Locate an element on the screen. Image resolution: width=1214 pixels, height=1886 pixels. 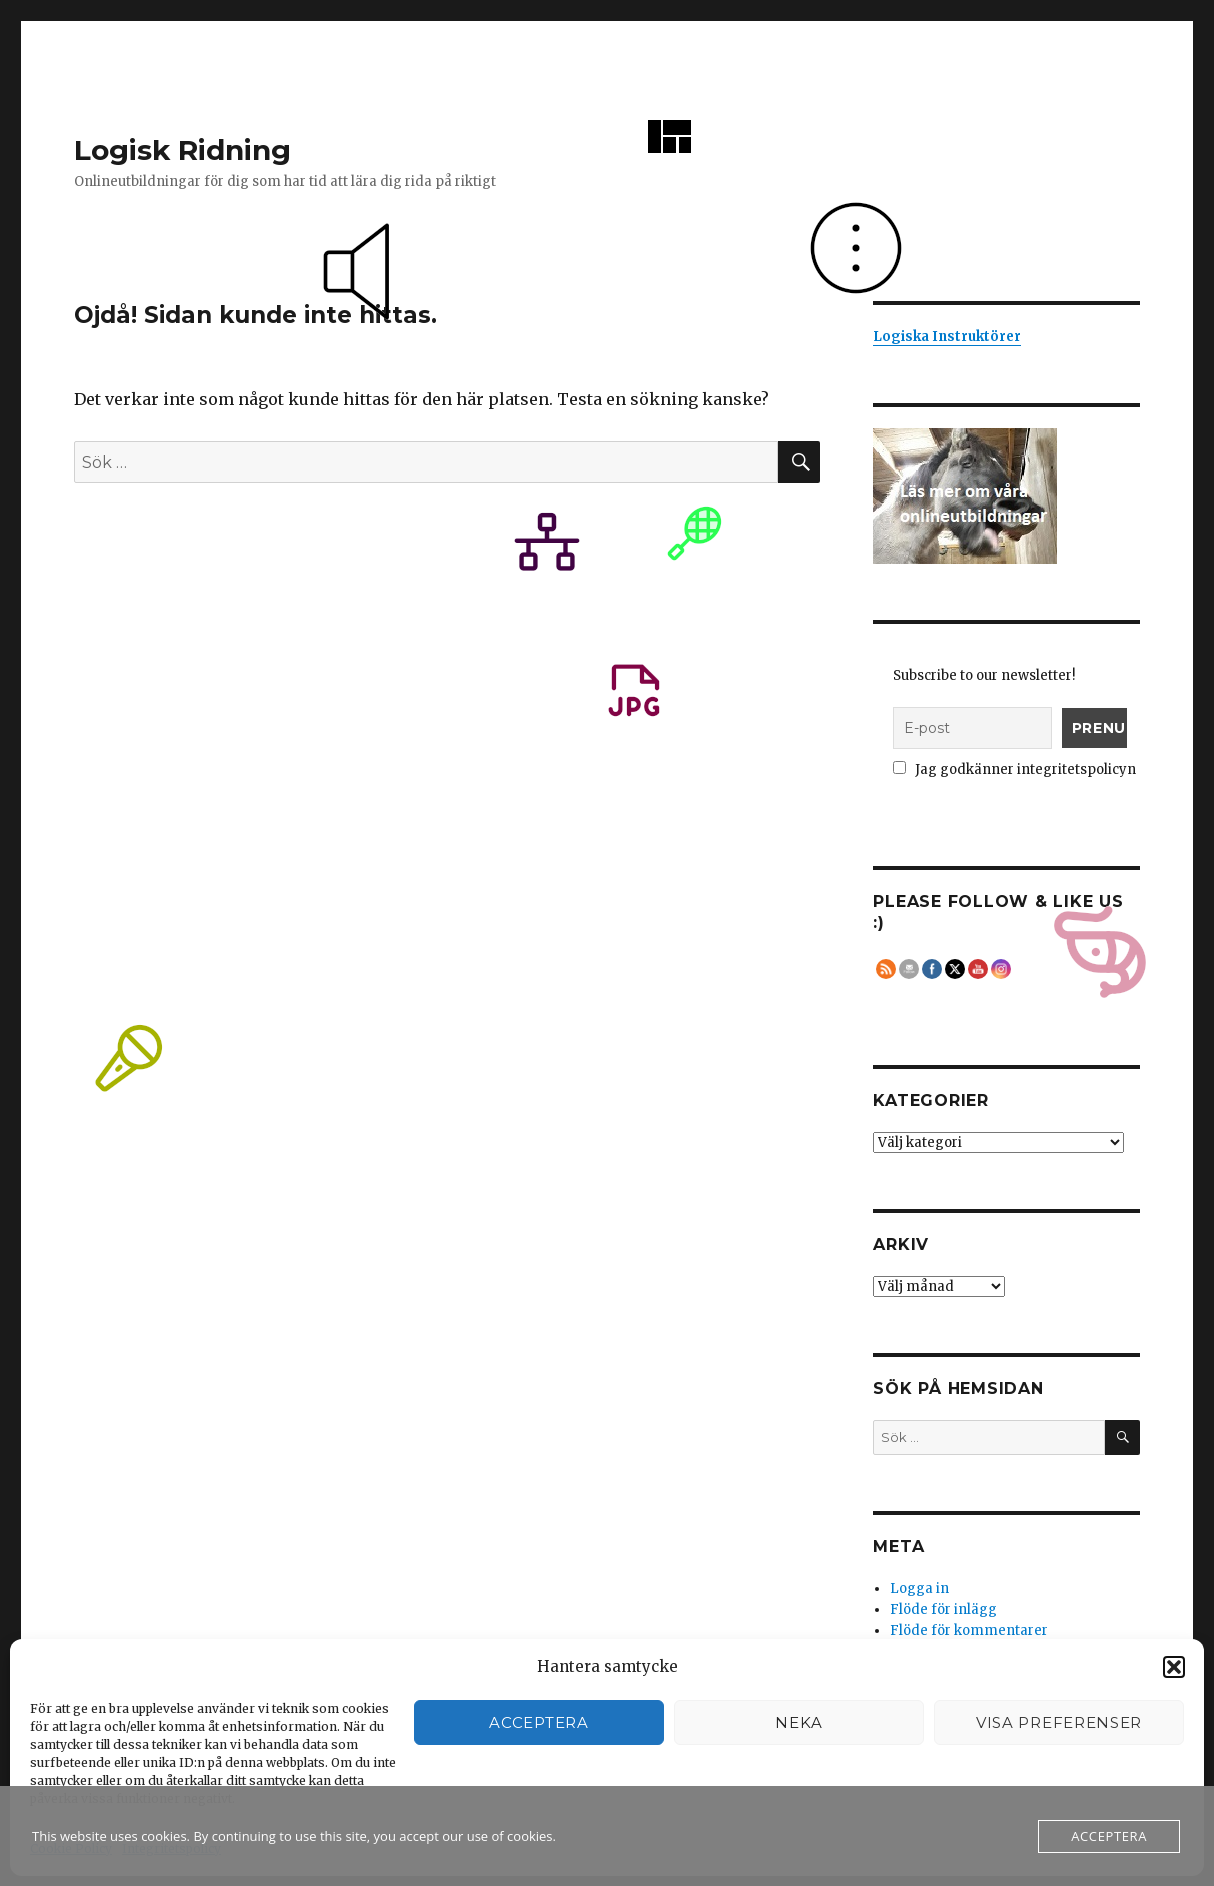
view network connections is located at coordinates (547, 543).